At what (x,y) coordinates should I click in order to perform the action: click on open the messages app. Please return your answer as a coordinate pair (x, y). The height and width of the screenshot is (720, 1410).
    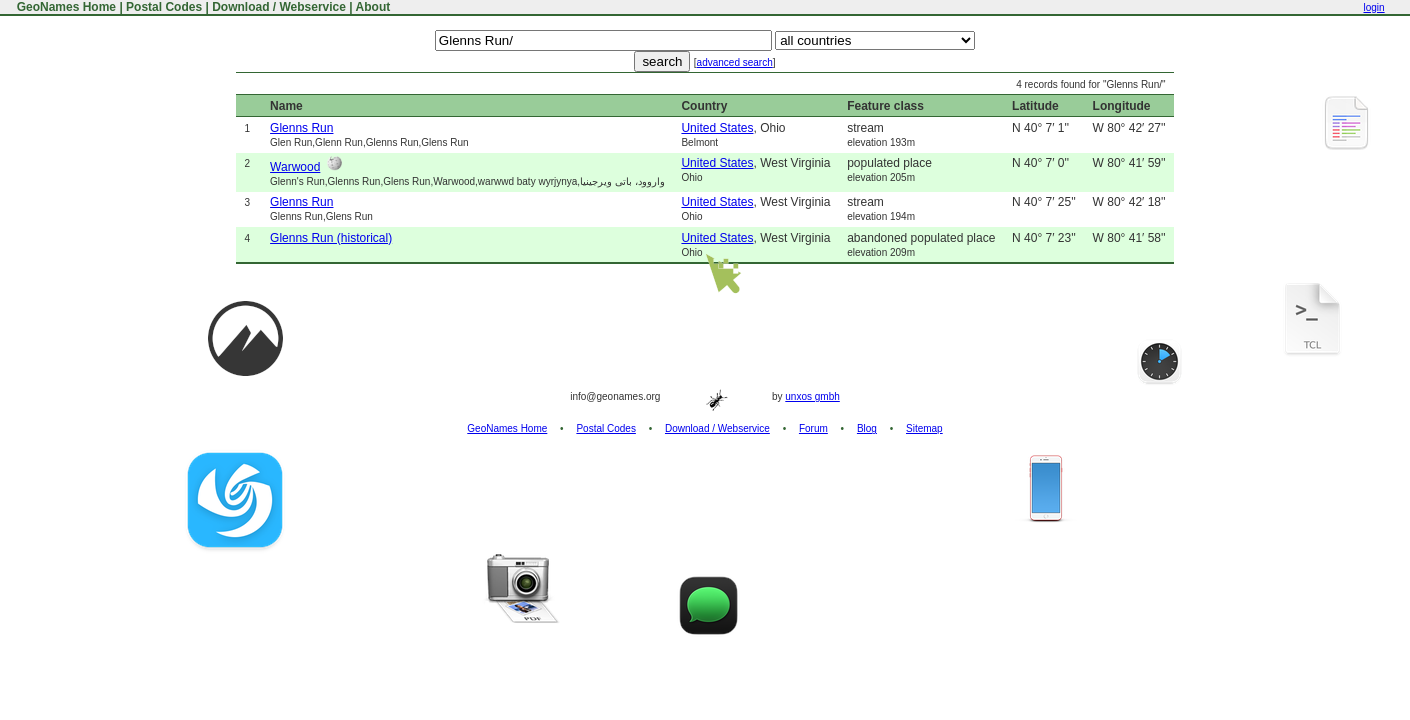
    Looking at the image, I should click on (708, 605).